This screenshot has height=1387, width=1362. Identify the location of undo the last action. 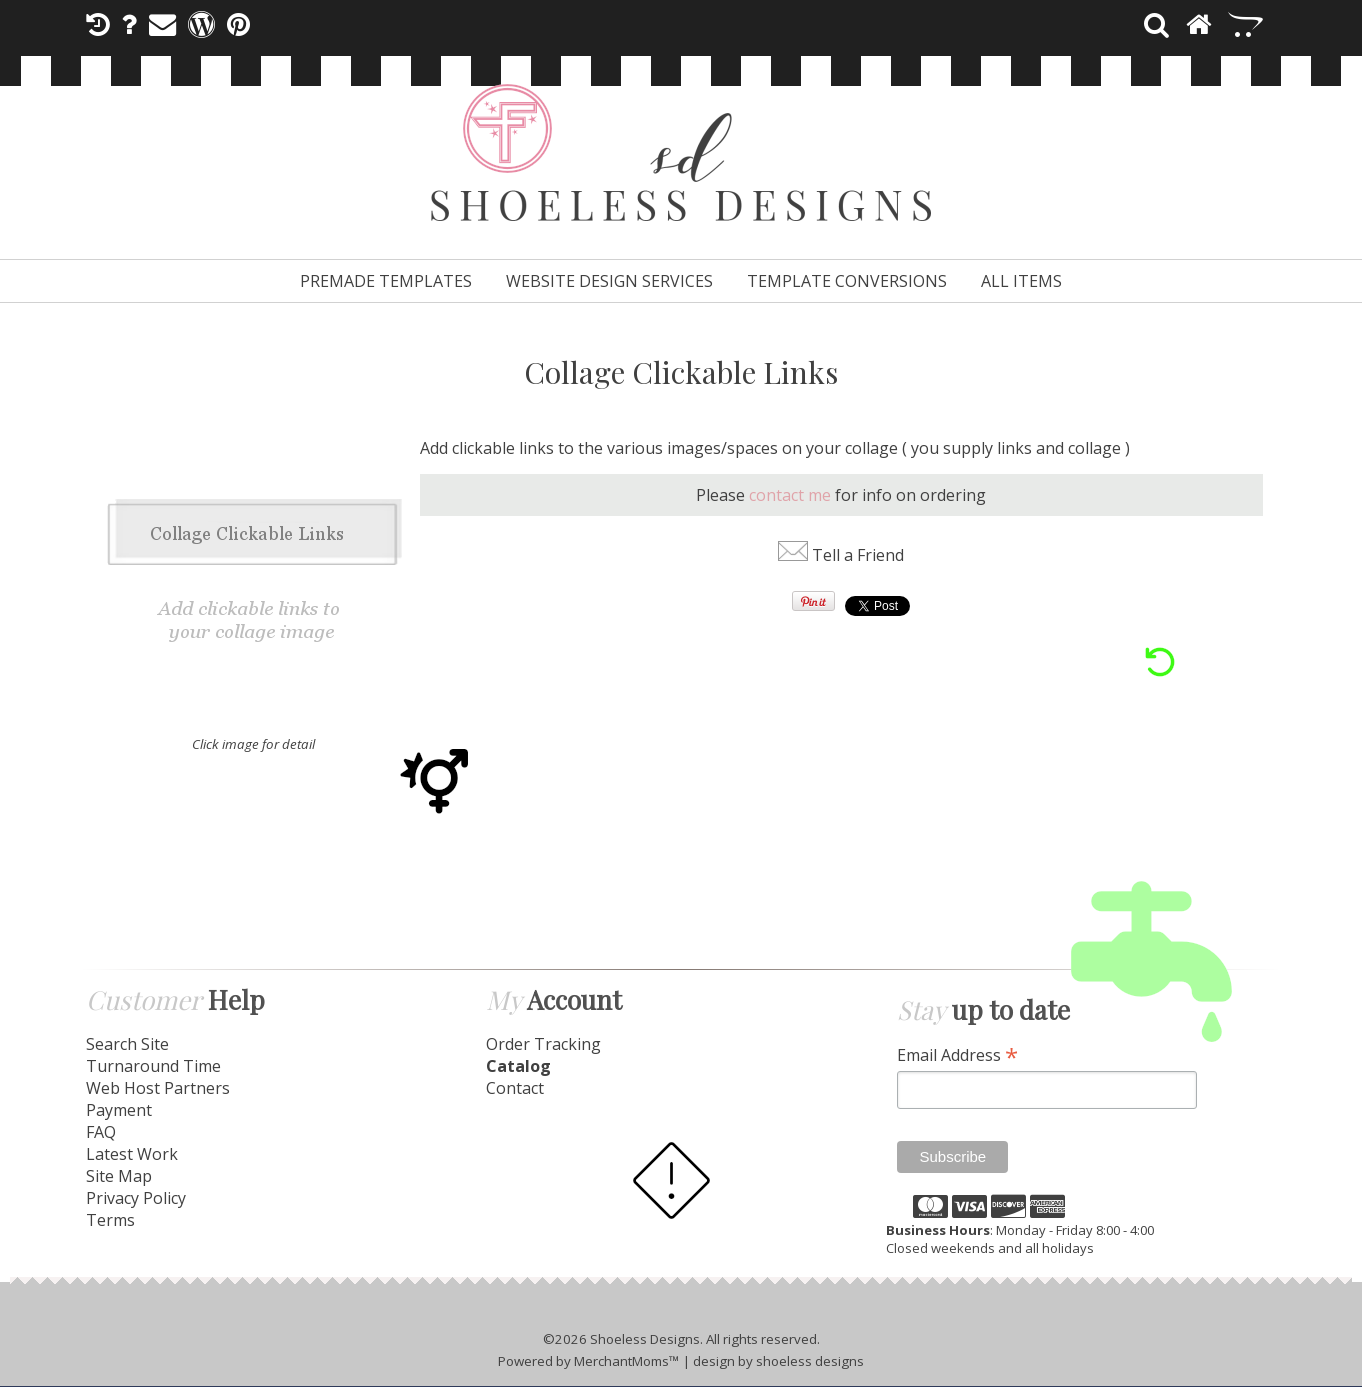
(1160, 662).